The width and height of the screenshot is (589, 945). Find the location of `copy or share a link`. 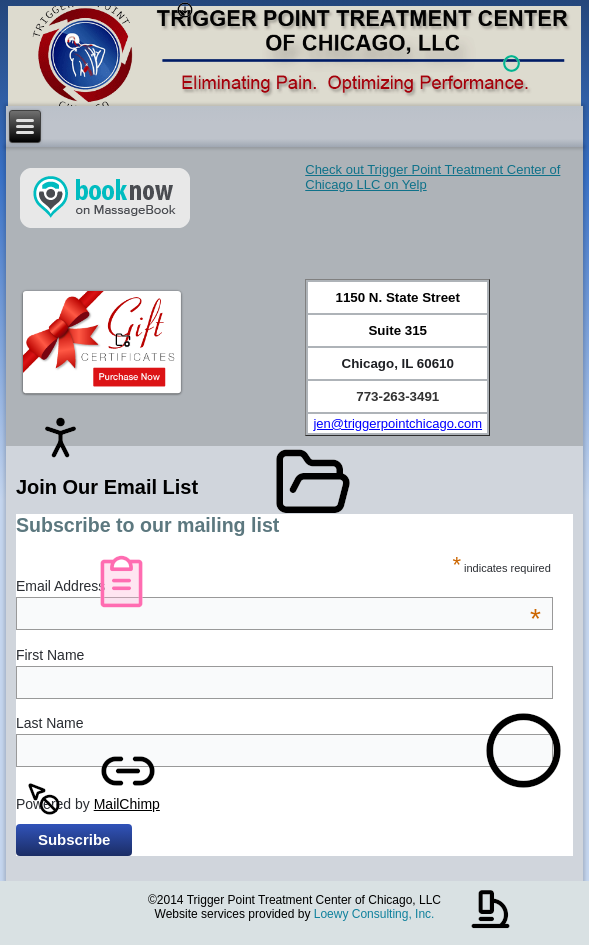

copy or share a link is located at coordinates (128, 771).